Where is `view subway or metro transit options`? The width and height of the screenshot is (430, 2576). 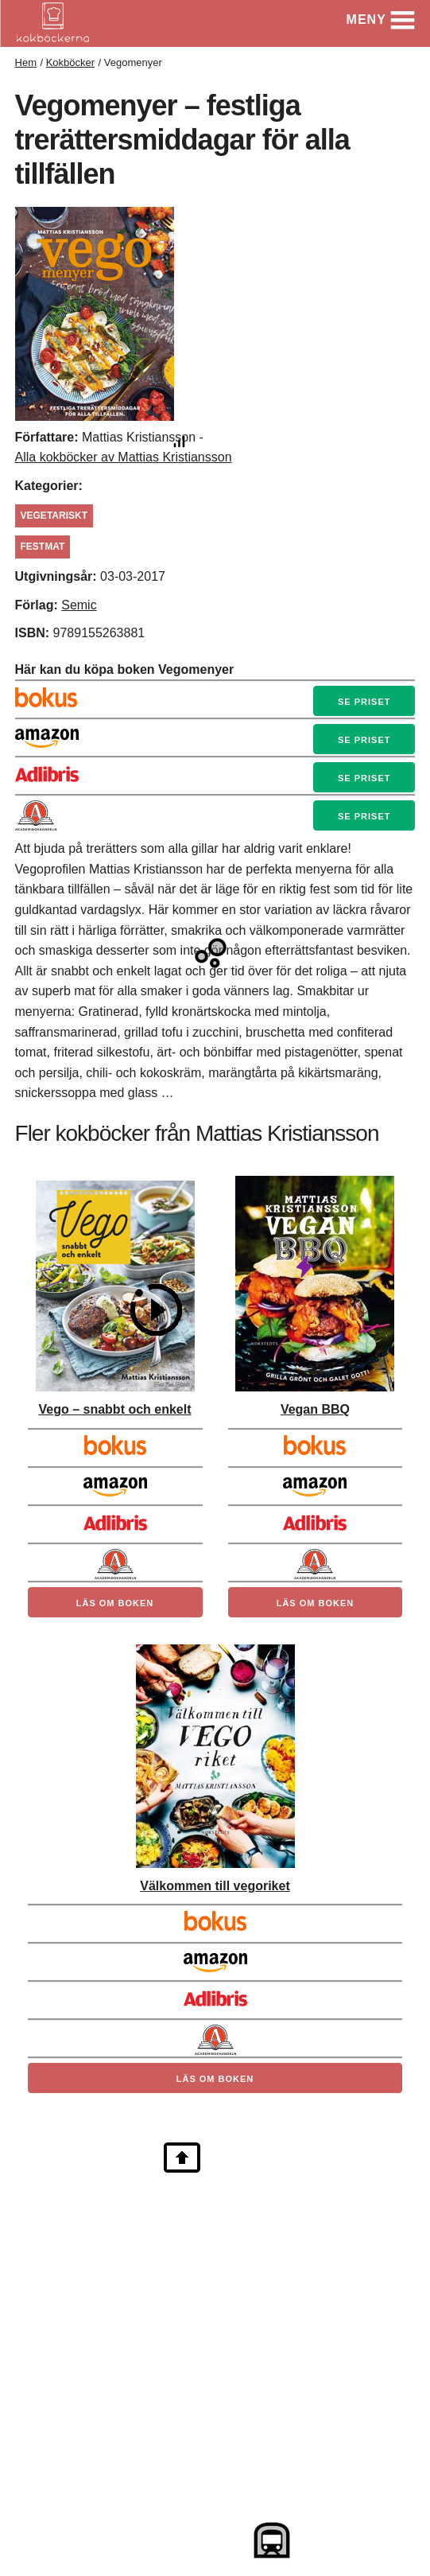
view subway or metro transit options is located at coordinates (272, 2540).